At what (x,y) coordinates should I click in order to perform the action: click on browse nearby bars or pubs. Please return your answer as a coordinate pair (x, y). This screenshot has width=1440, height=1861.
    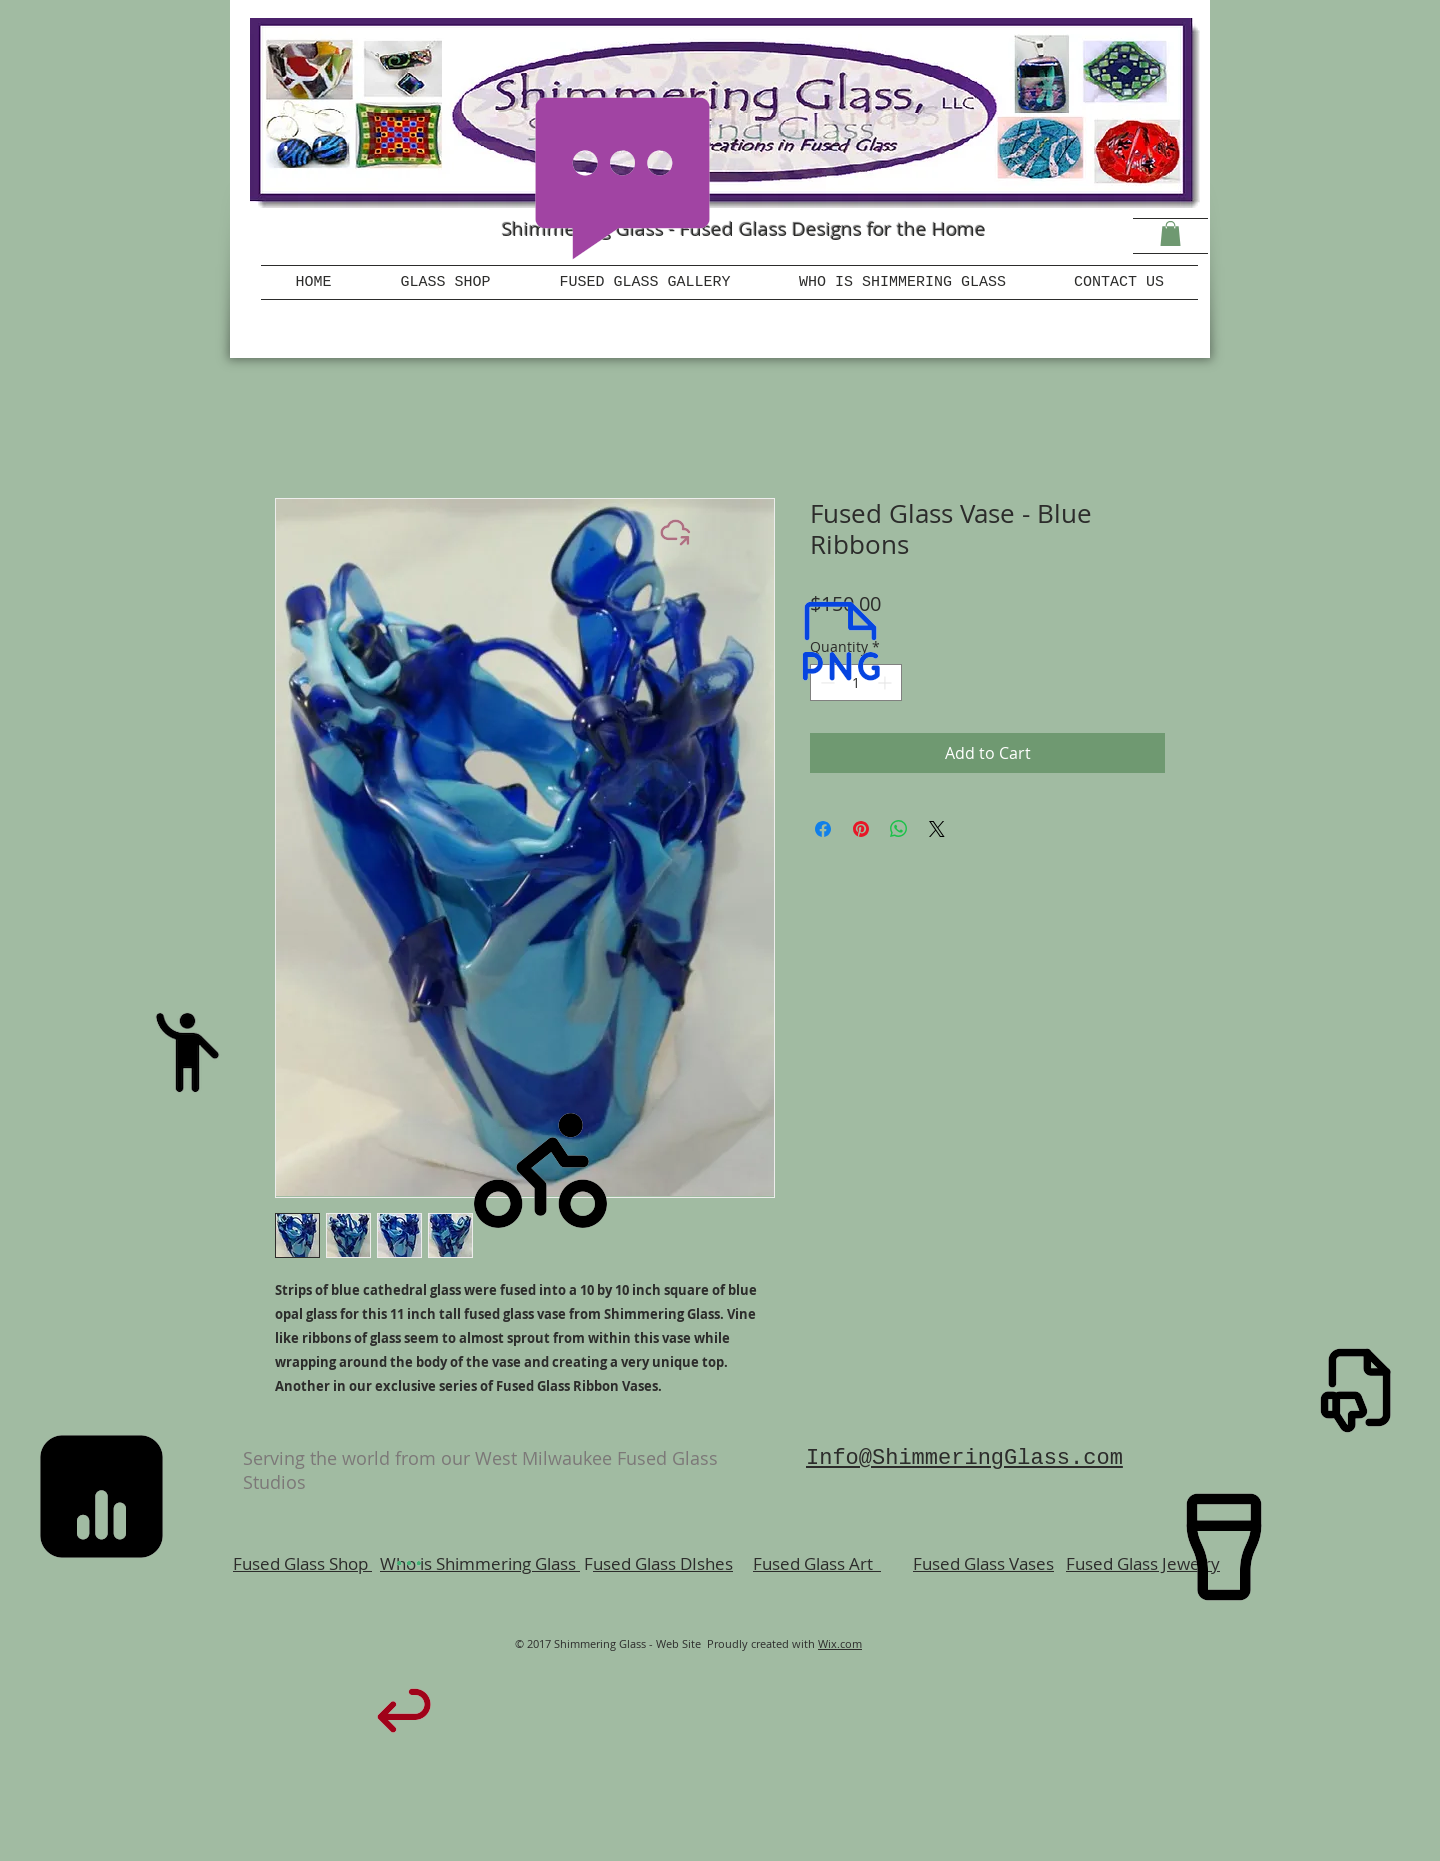
    Looking at the image, I should click on (1224, 1547).